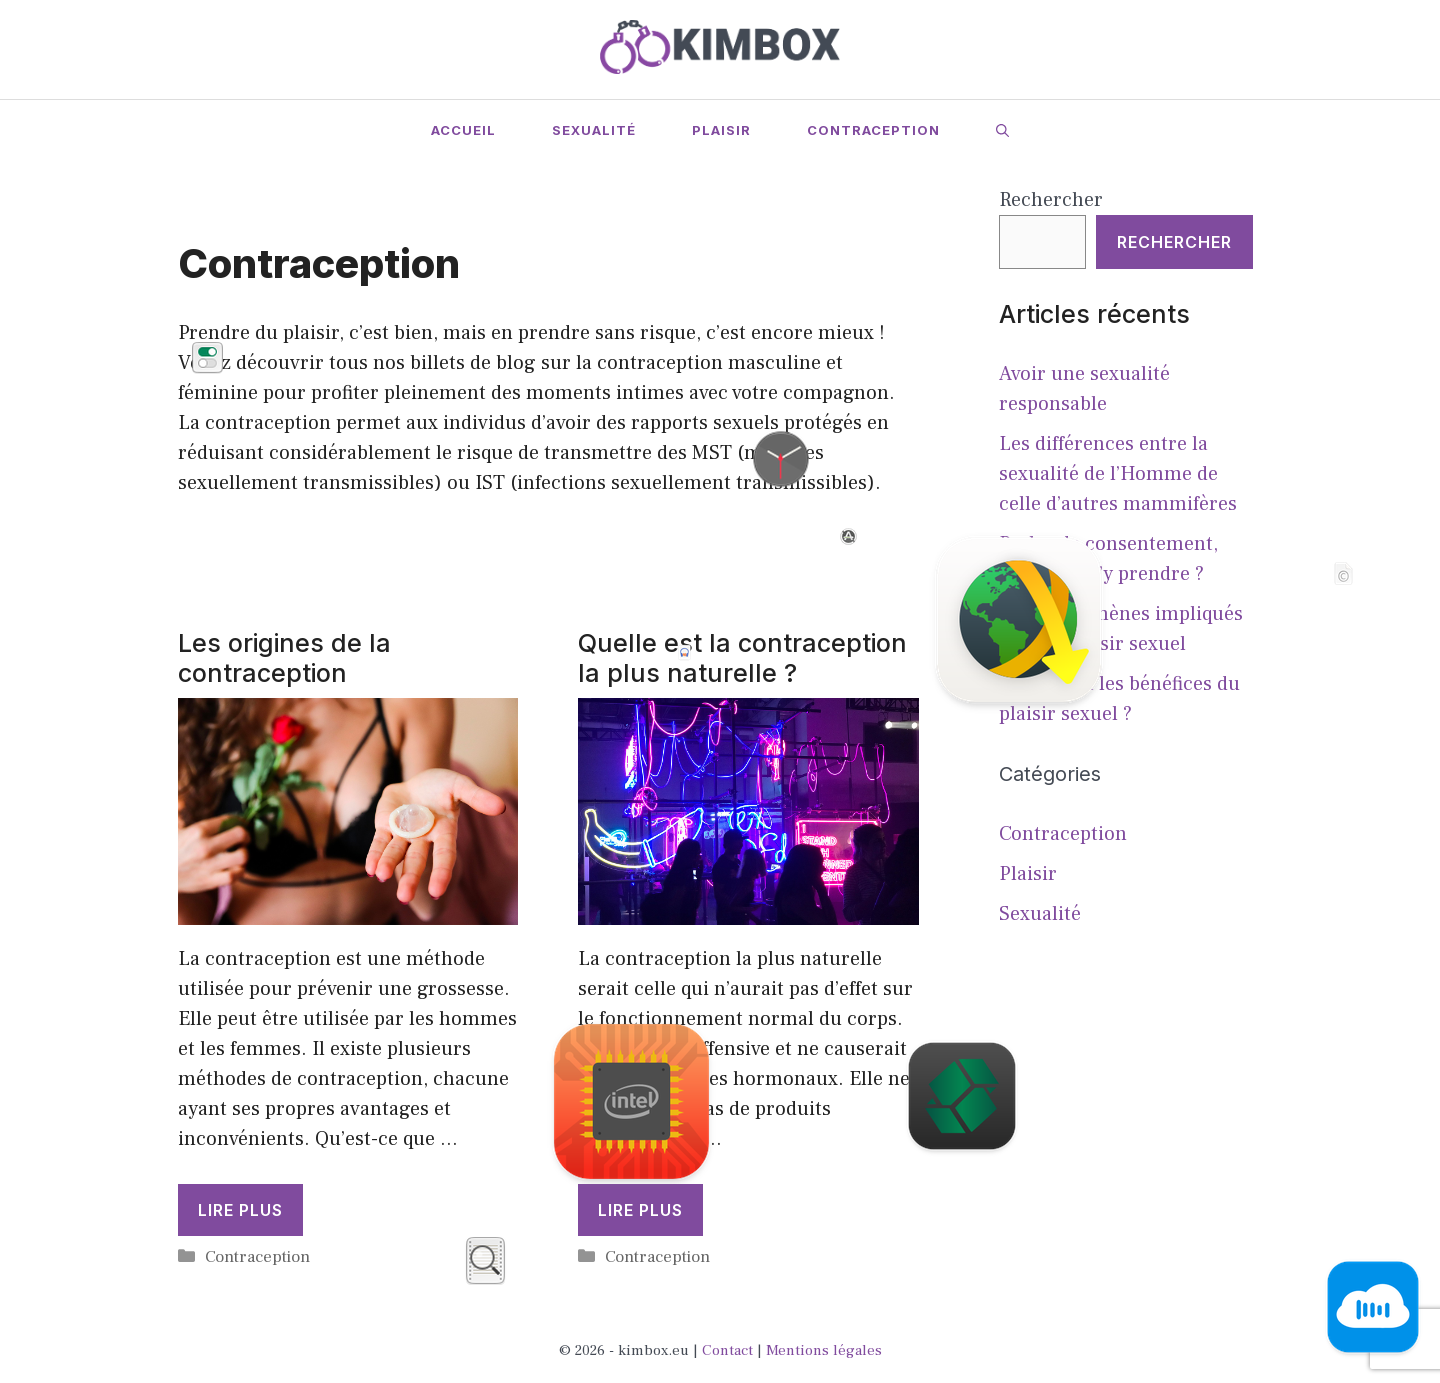 This screenshot has width=1440, height=1383. Describe the element at coordinates (848, 536) in the screenshot. I see `check for available software updates` at that location.